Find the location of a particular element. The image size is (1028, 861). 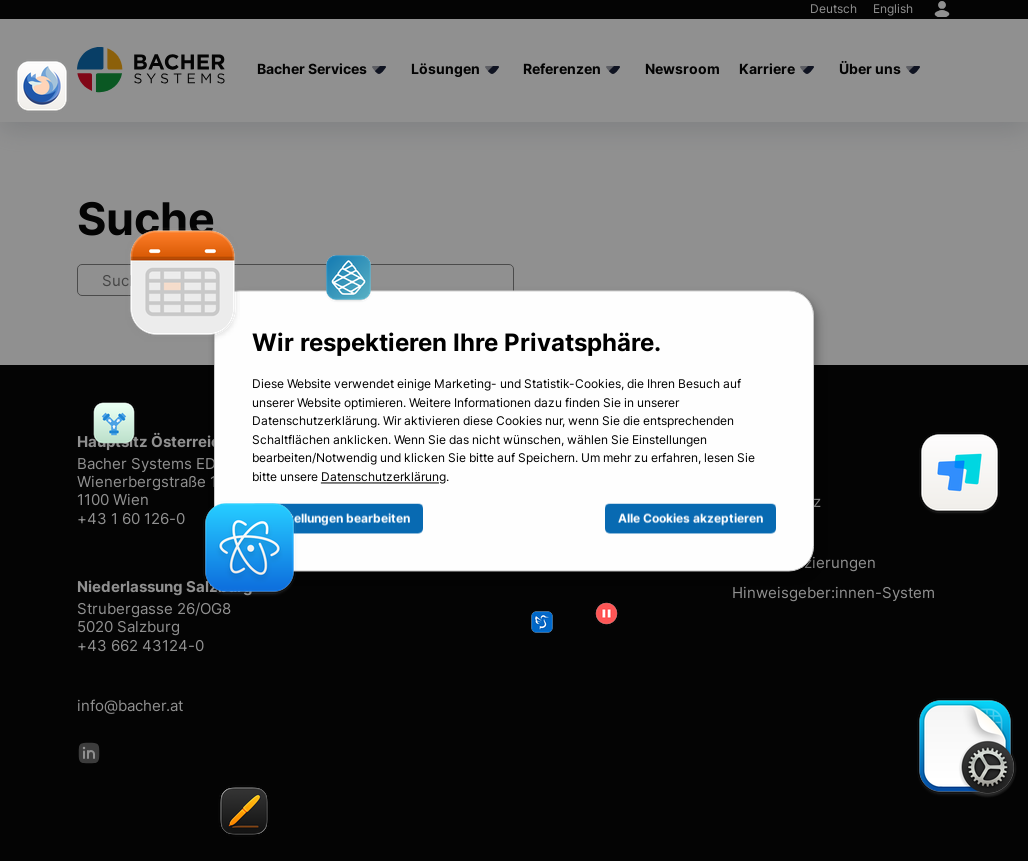

indicates a paused download or sync process is located at coordinates (606, 613).